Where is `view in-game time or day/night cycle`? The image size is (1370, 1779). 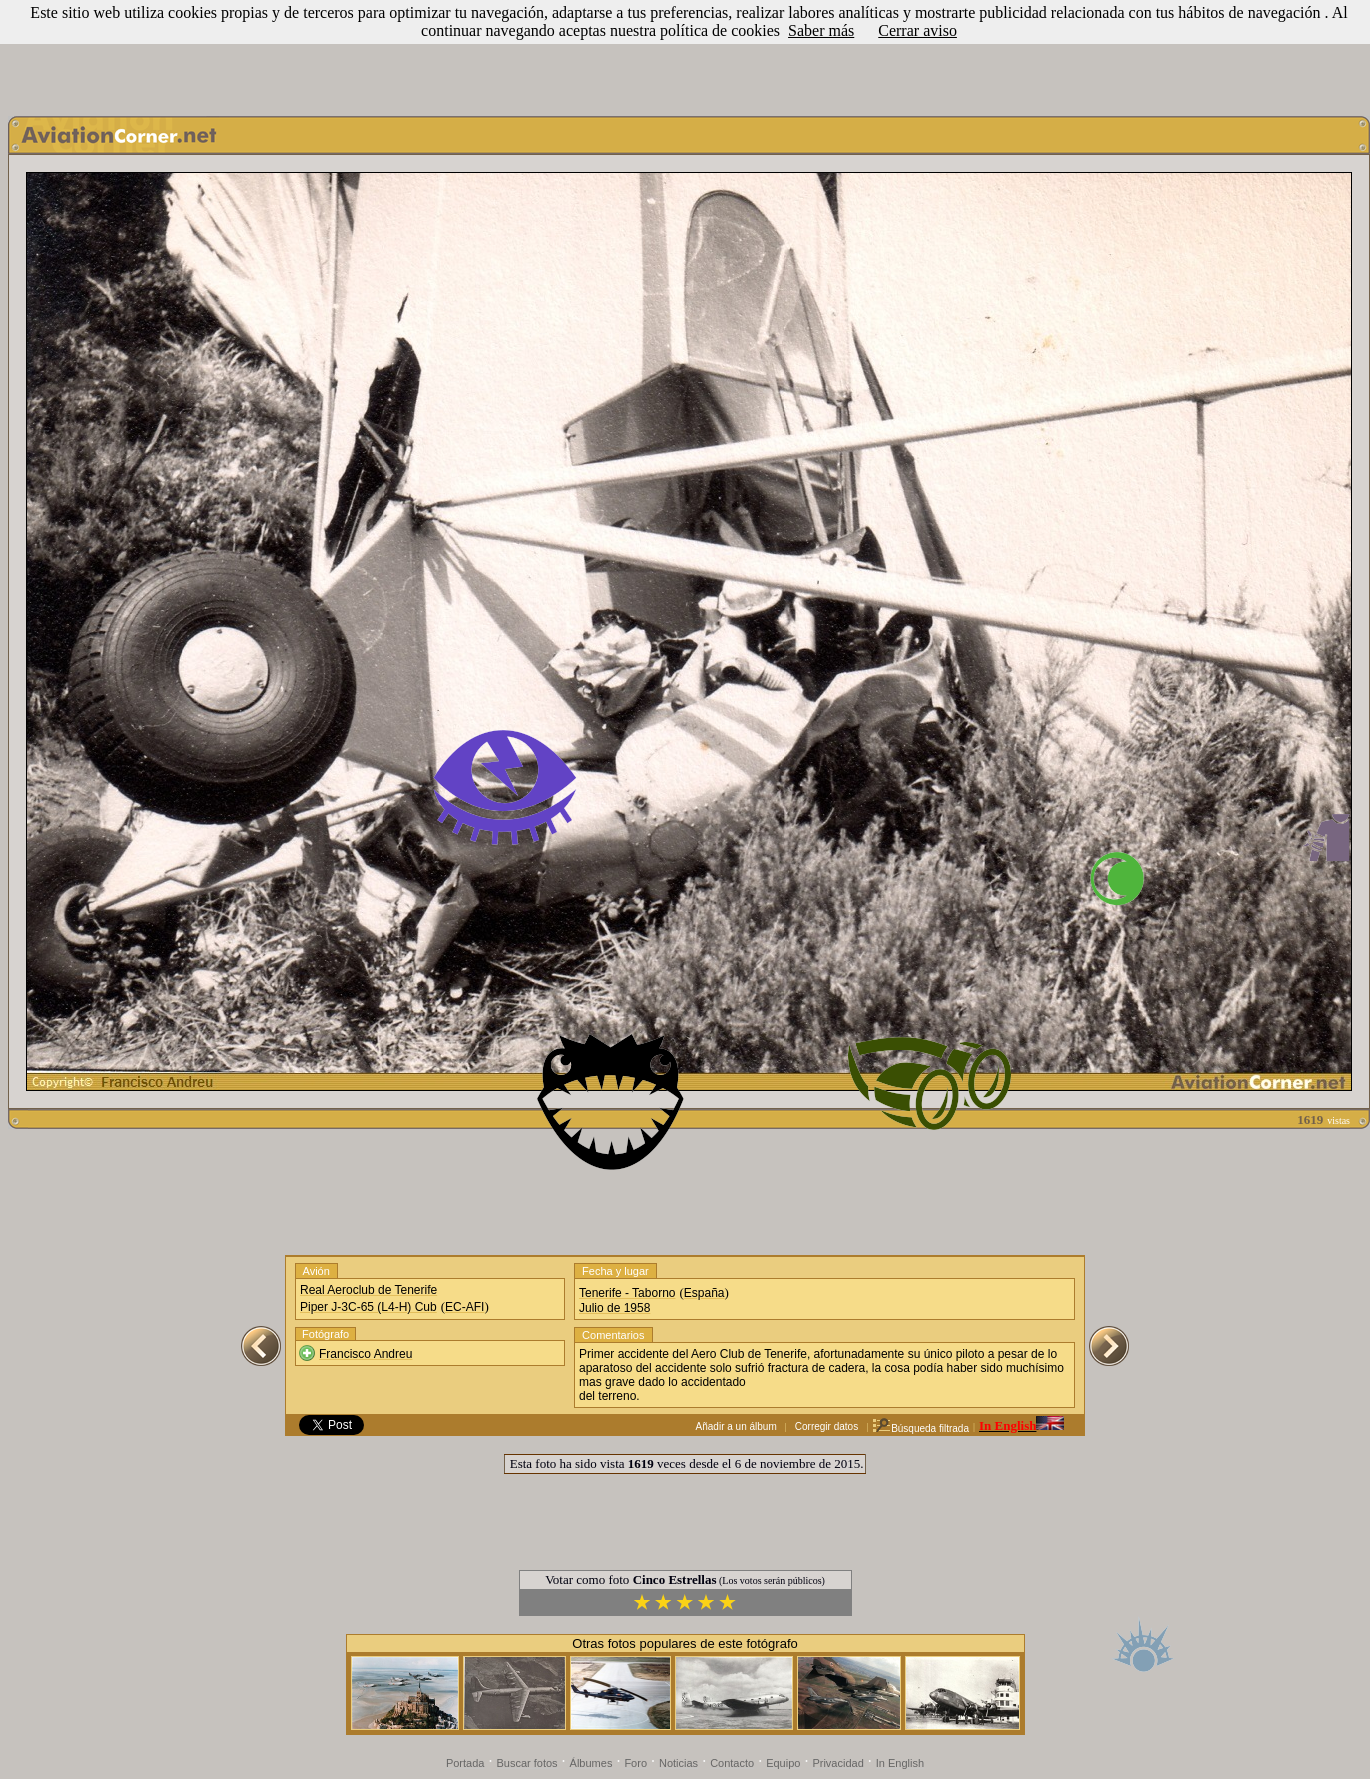
view in-game time or day/night cycle is located at coordinates (1142, 1643).